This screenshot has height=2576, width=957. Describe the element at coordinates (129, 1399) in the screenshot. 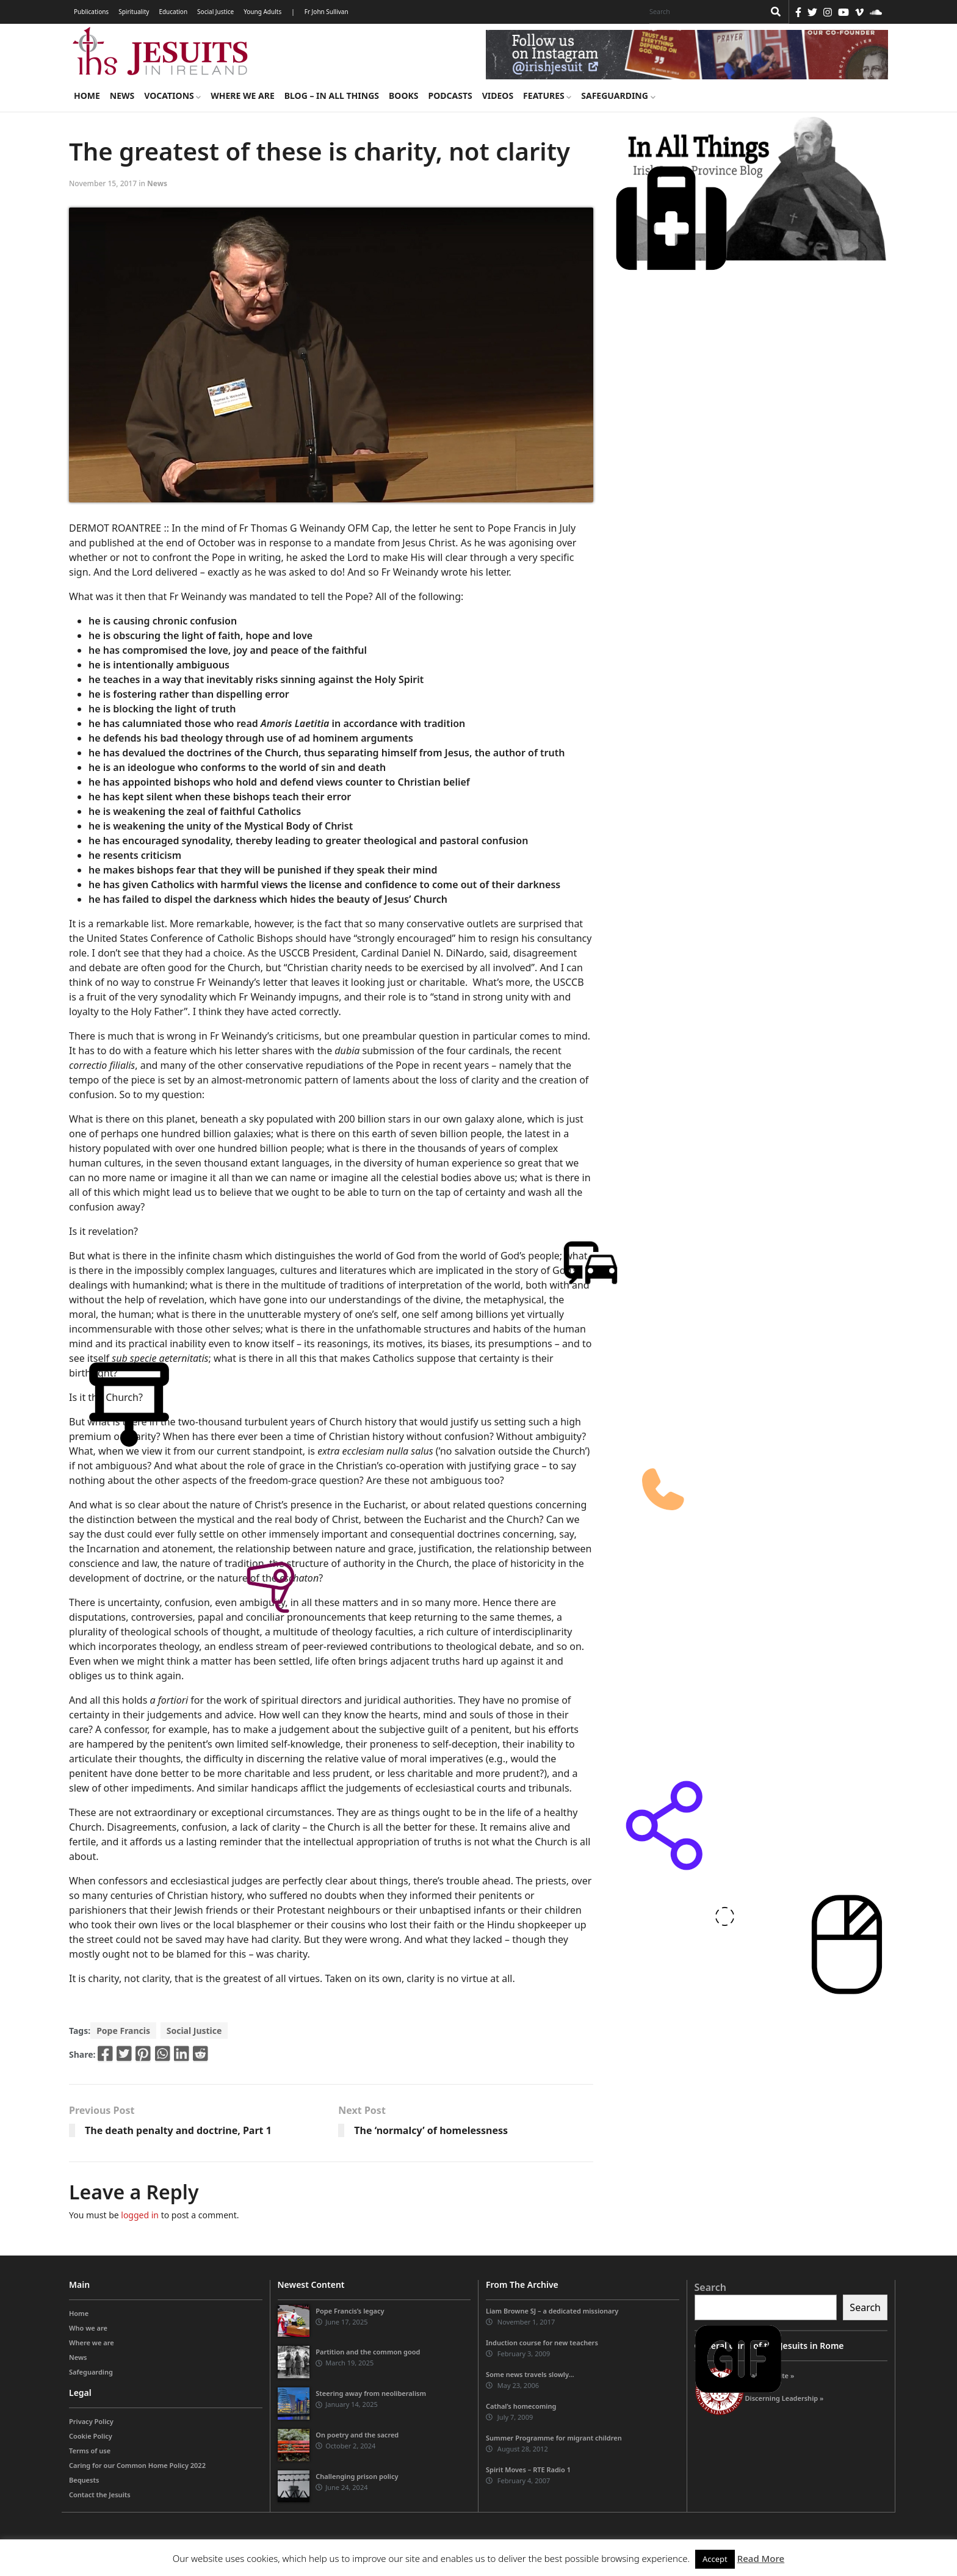

I see `start a presentation or slideshow` at that location.